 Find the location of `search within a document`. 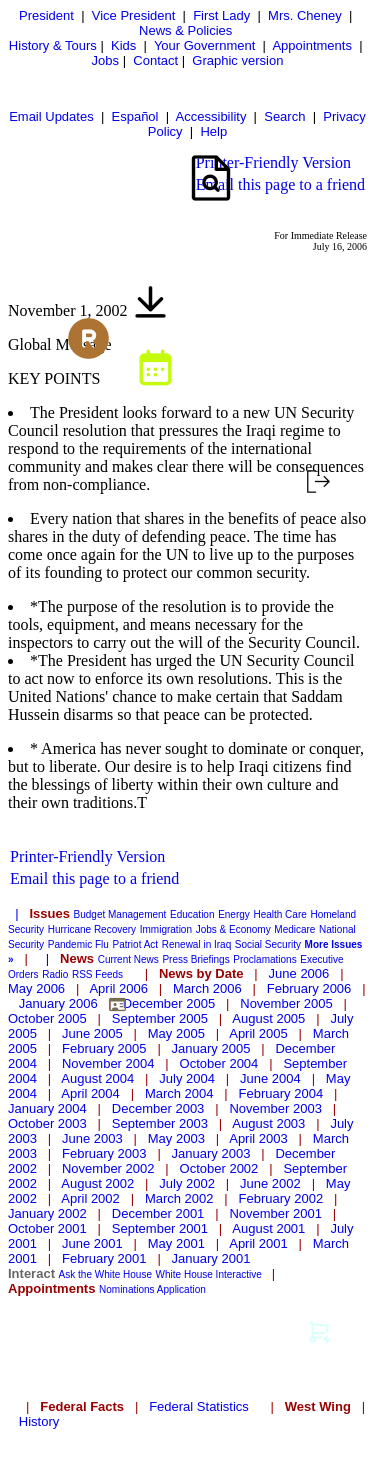

search within a document is located at coordinates (211, 178).